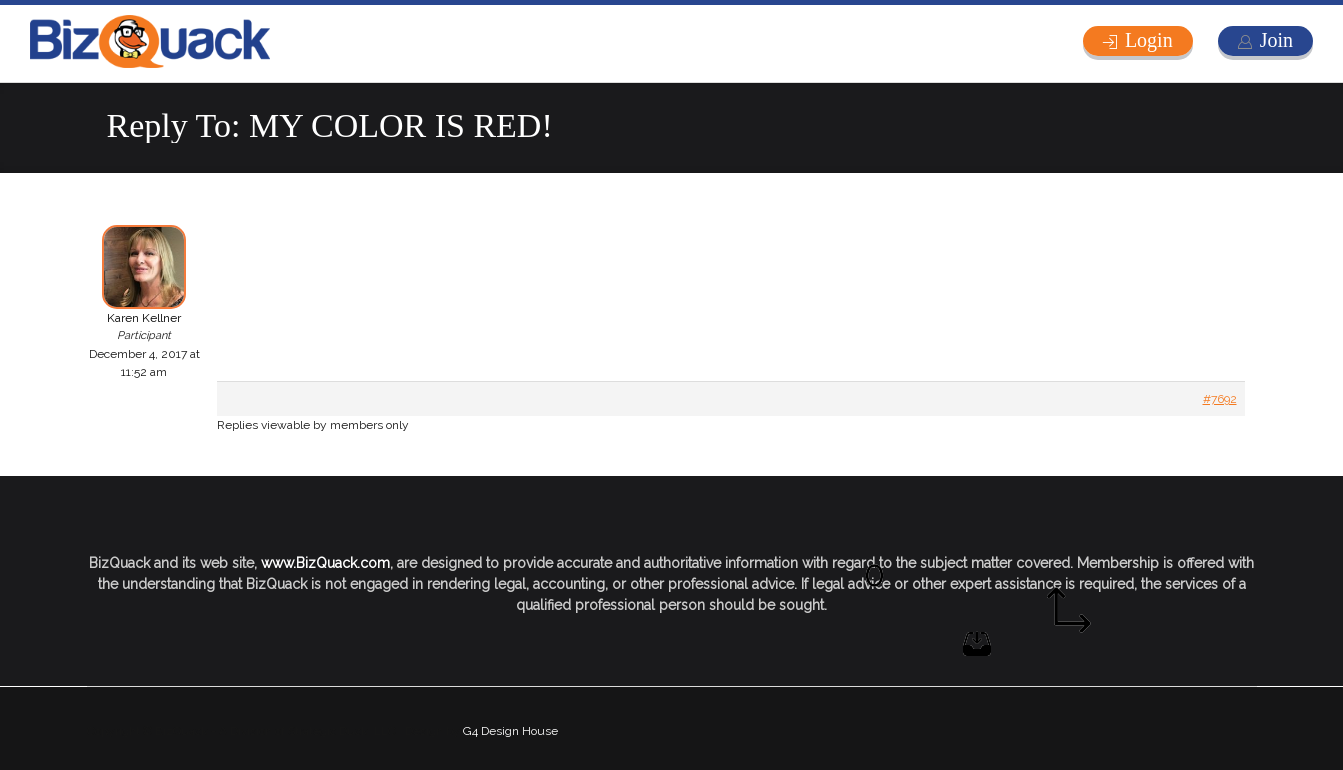 This screenshot has height=770, width=1343. Describe the element at coordinates (874, 575) in the screenshot. I see `indicates zero items or empty count` at that location.